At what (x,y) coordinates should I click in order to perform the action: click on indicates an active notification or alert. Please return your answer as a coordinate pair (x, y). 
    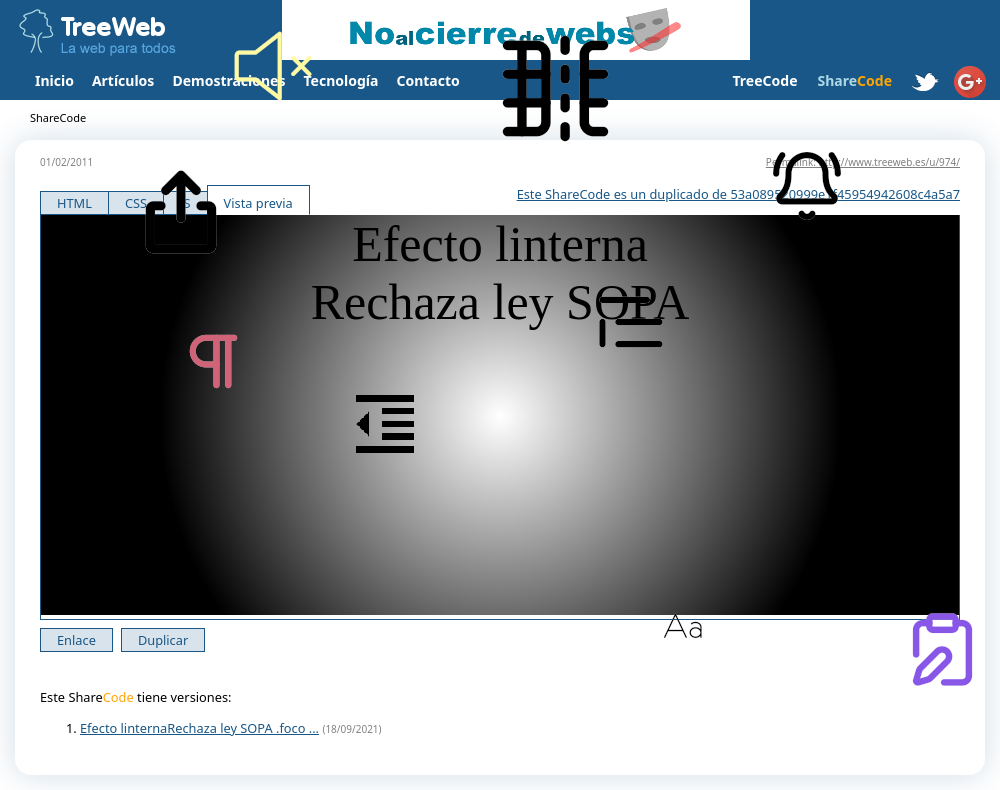
    Looking at the image, I should click on (807, 186).